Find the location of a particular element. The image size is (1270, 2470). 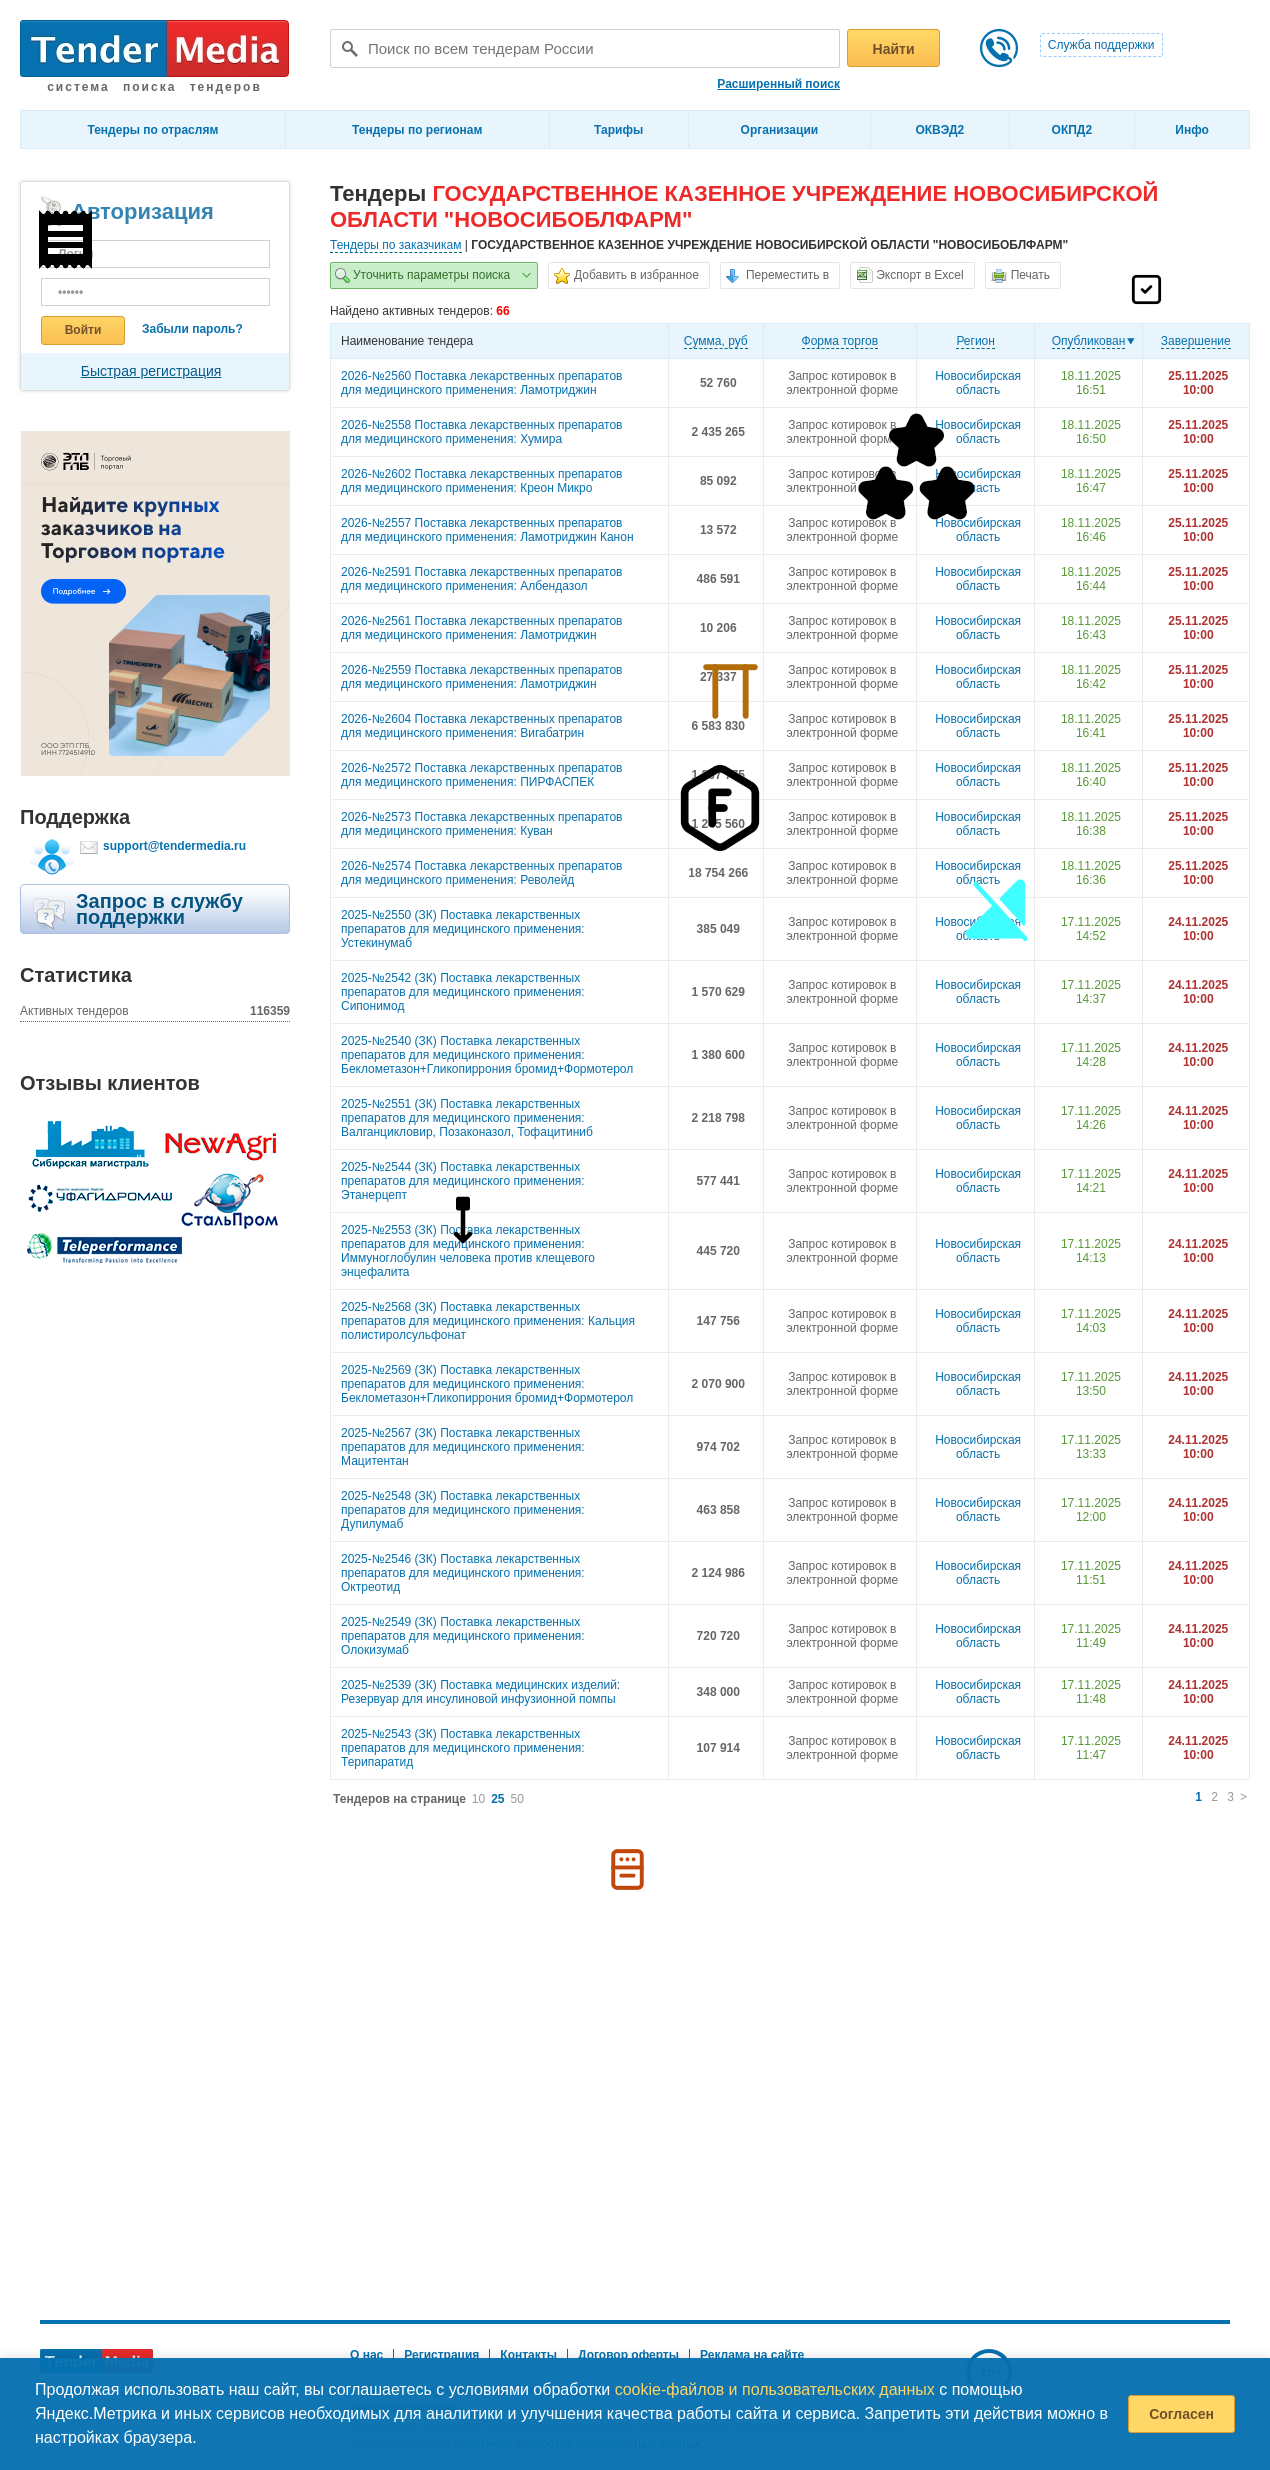

view purchase receipt or transaction history is located at coordinates (65, 239).